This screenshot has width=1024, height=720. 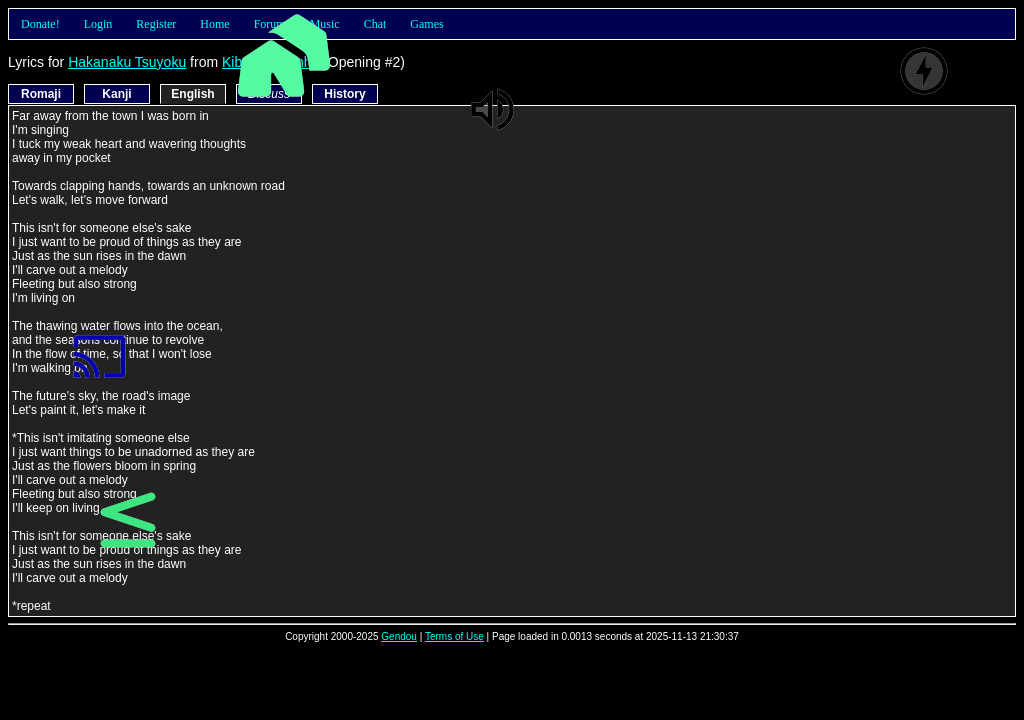 I want to click on view campground or camping locations, so click(x=284, y=55).